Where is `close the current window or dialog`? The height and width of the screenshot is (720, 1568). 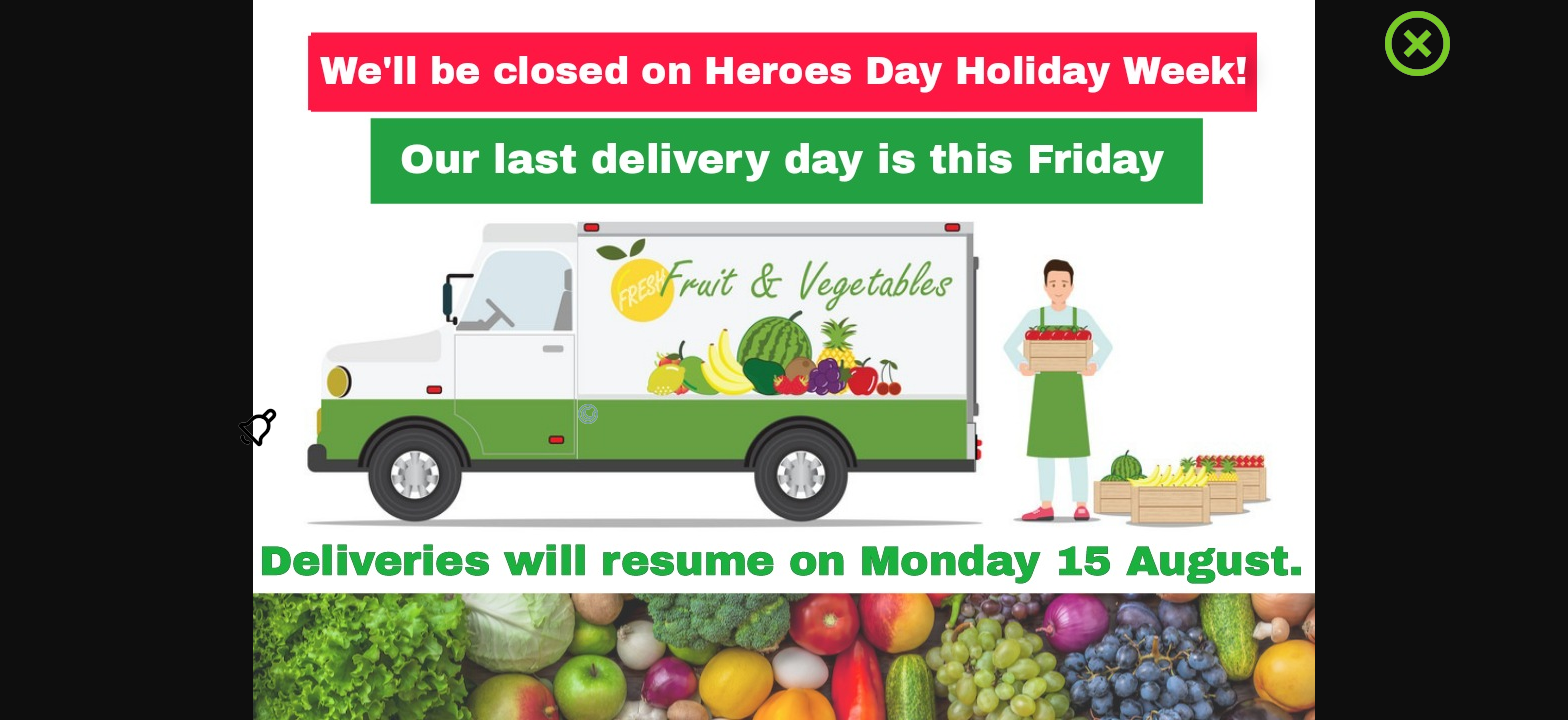
close the current window or dialog is located at coordinates (1417, 43).